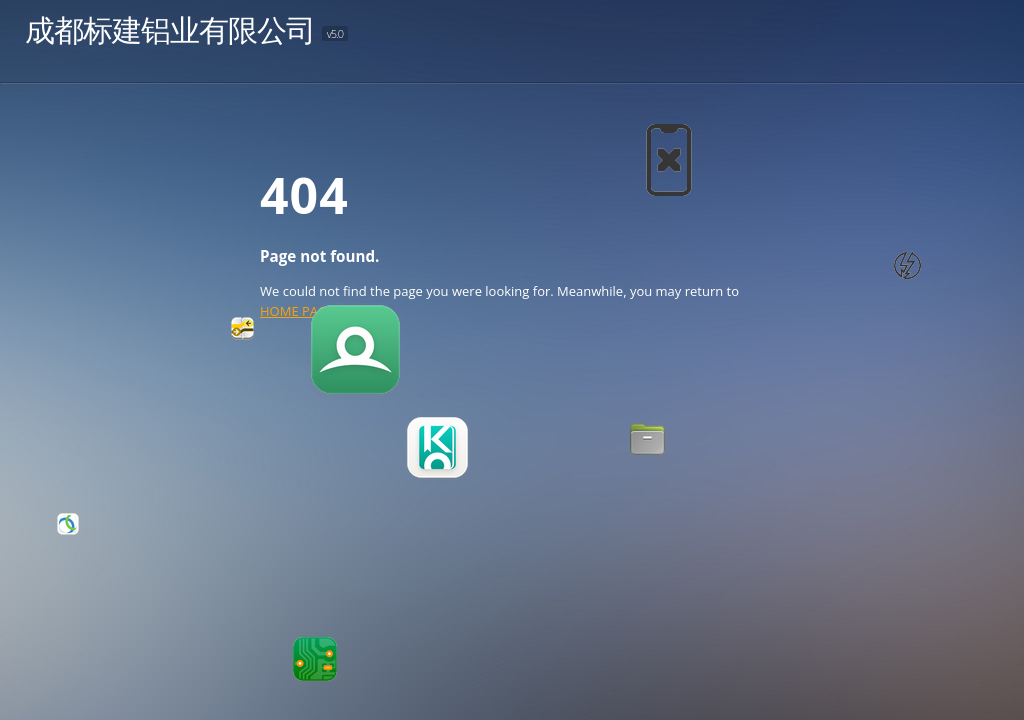 This screenshot has width=1024, height=720. Describe the element at coordinates (355, 349) in the screenshot. I see `open renderdoc graphics debugging application` at that location.